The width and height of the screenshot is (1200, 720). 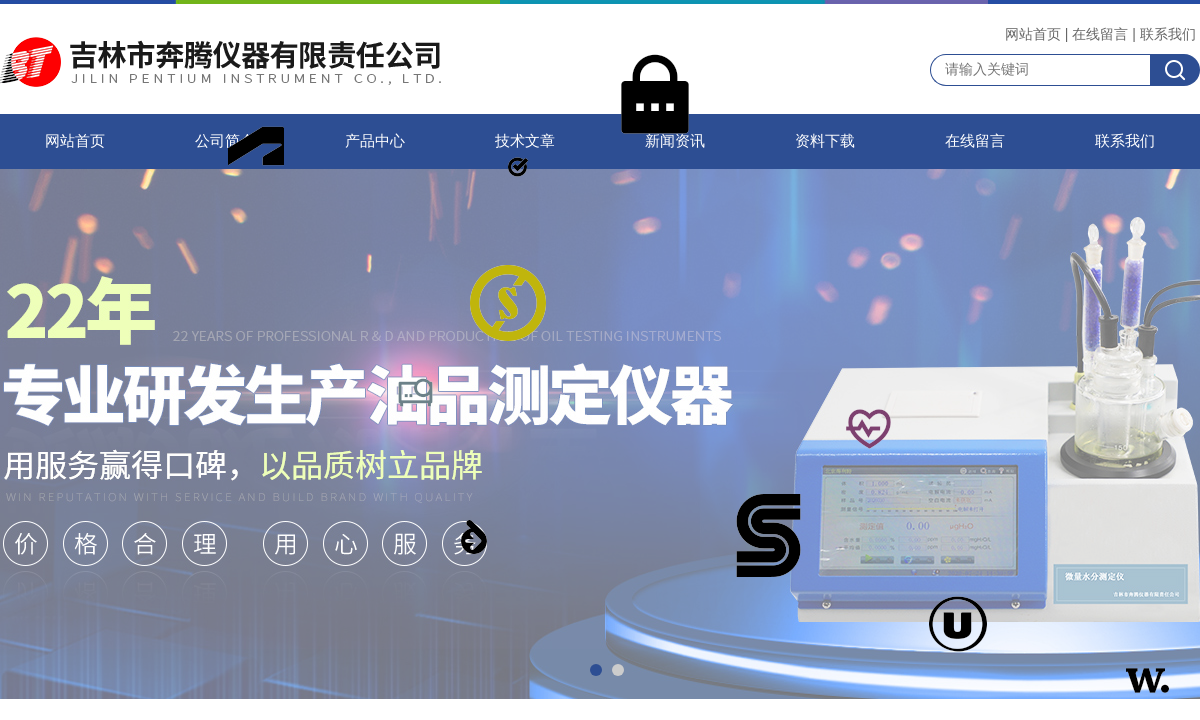 I want to click on visit the StopStalk competitive programming platform, so click(x=508, y=303).